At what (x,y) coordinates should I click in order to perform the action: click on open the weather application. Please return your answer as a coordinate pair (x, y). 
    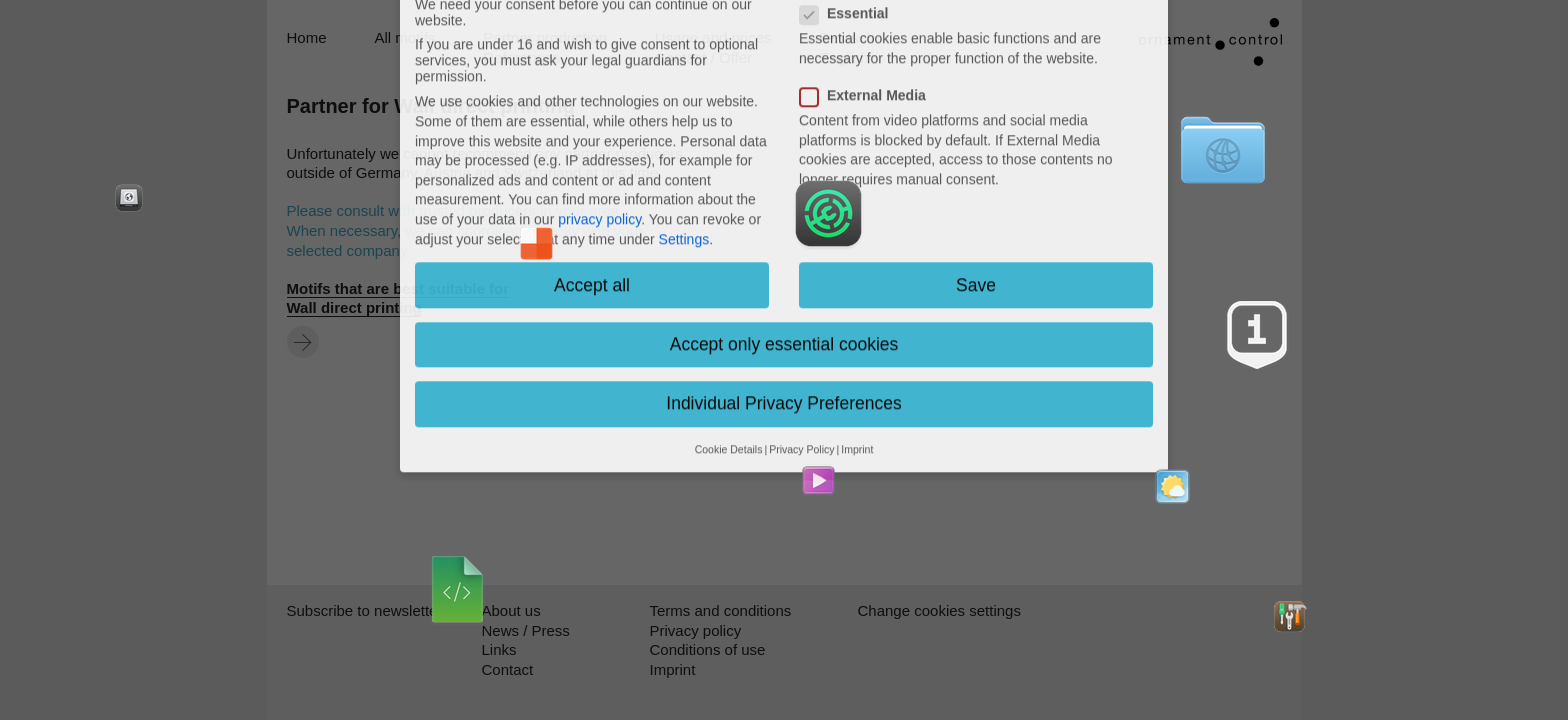
    Looking at the image, I should click on (1172, 486).